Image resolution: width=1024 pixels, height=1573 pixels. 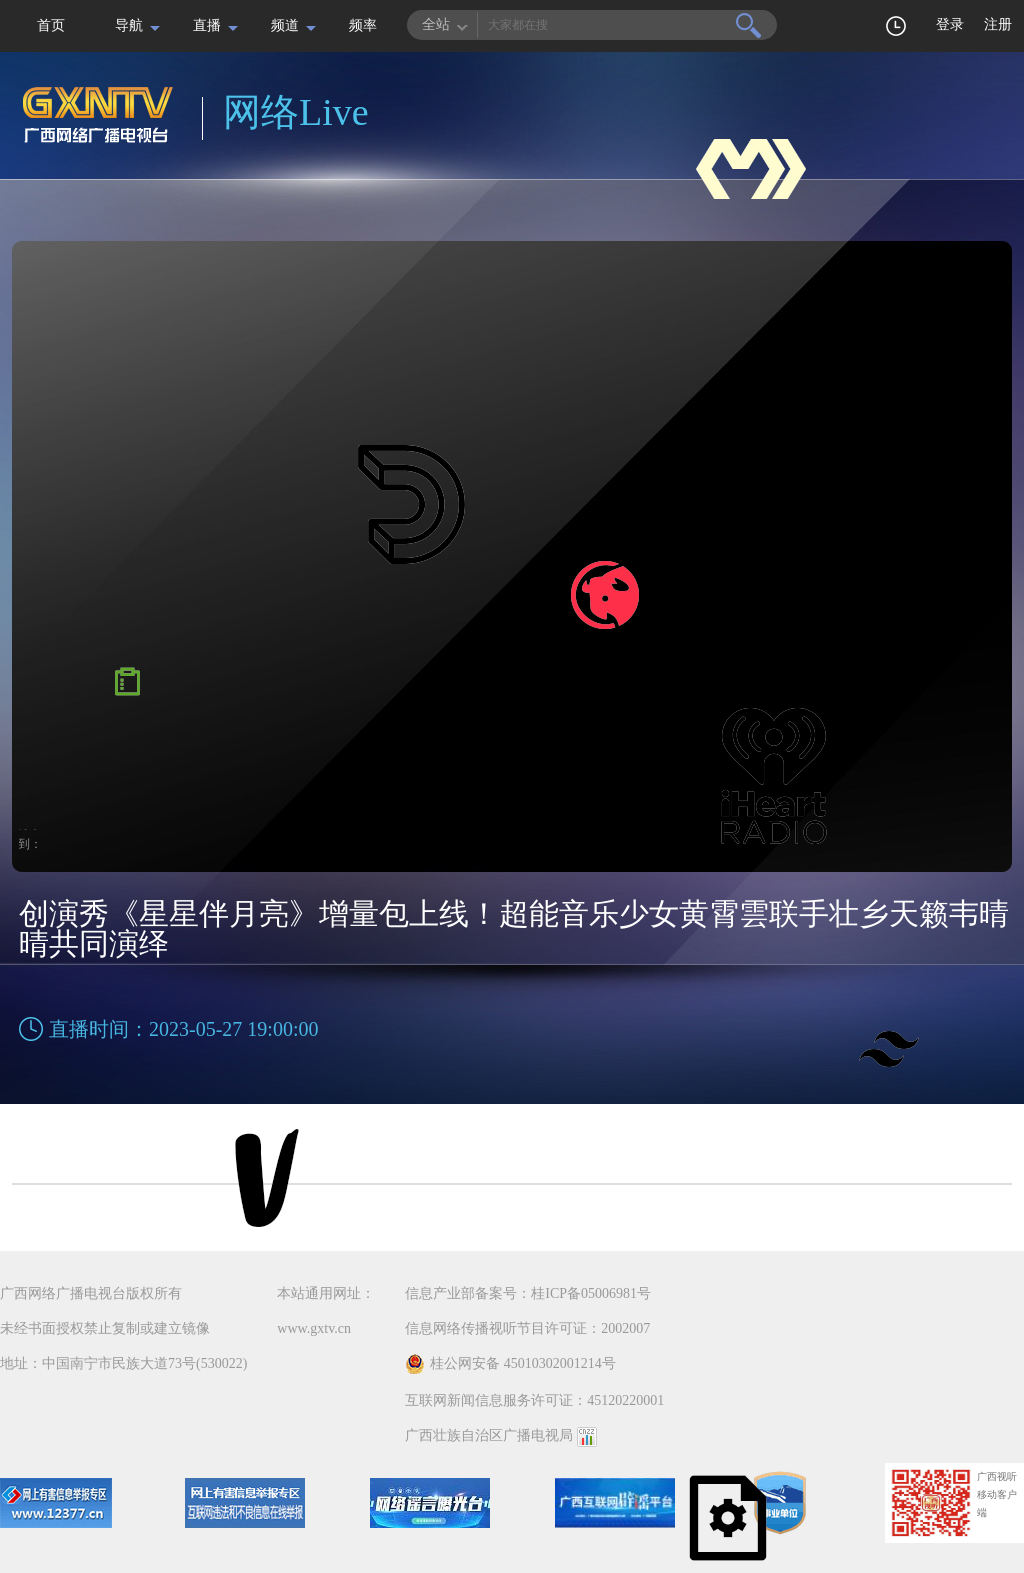 What do you see at coordinates (267, 1178) in the screenshot?
I see `open the Vinted app` at bounding box center [267, 1178].